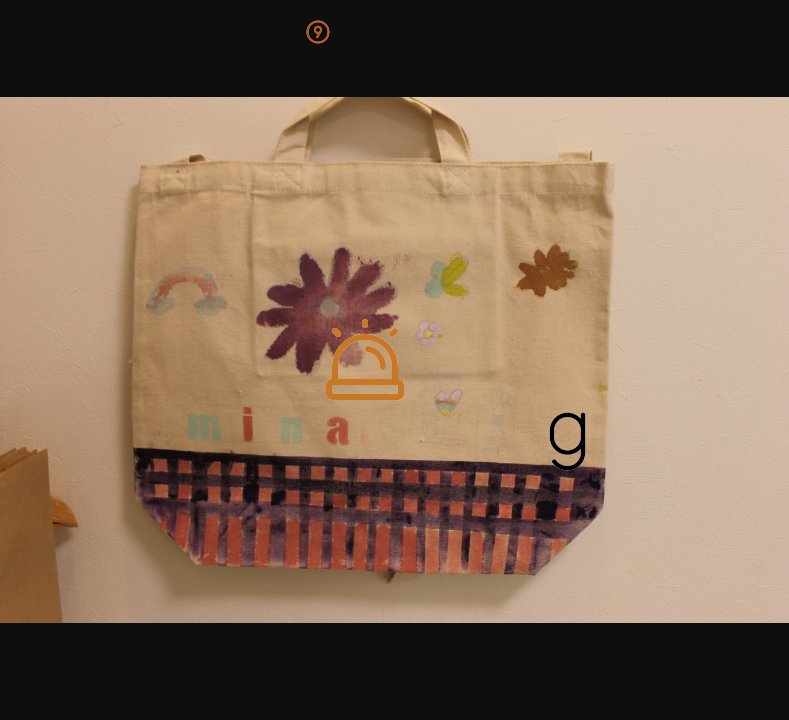  What do you see at coordinates (318, 32) in the screenshot?
I see `indicates item number nine in a list or sequence` at bounding box center [318, 32].